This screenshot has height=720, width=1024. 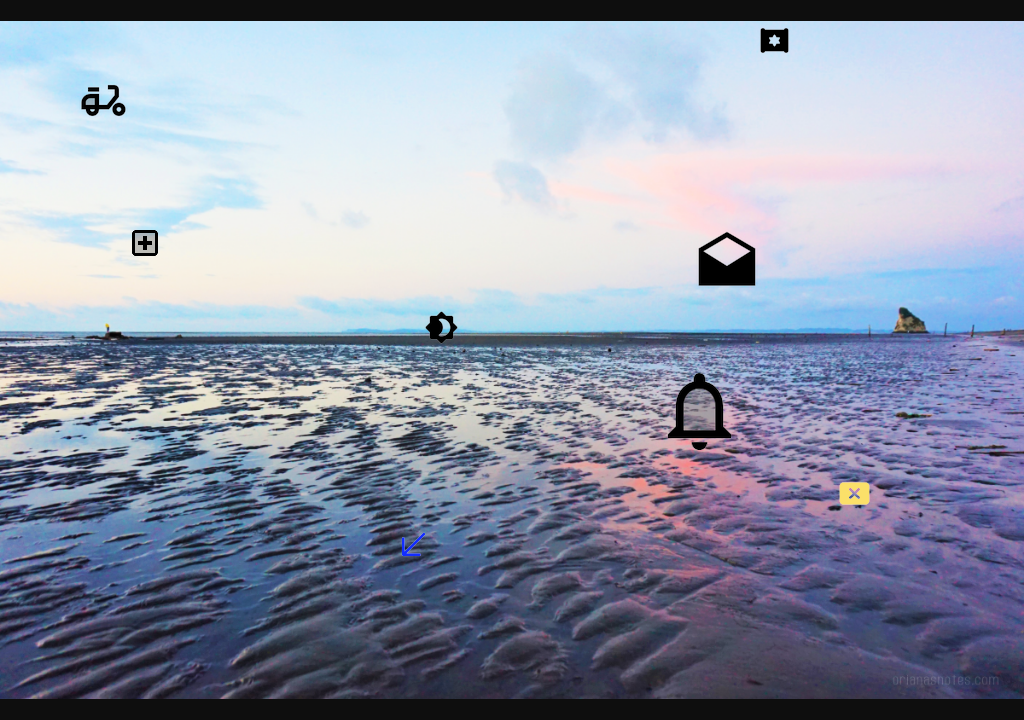 I want to click on view notifications, so click(x=699, y=410).